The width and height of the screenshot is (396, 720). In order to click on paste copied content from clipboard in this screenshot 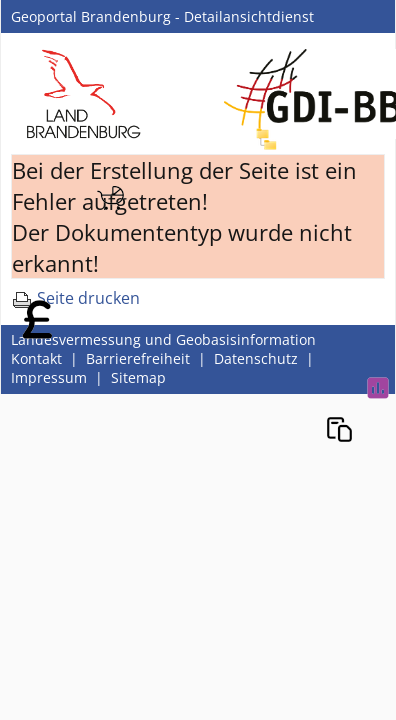, I will do `click(339, 429)`.